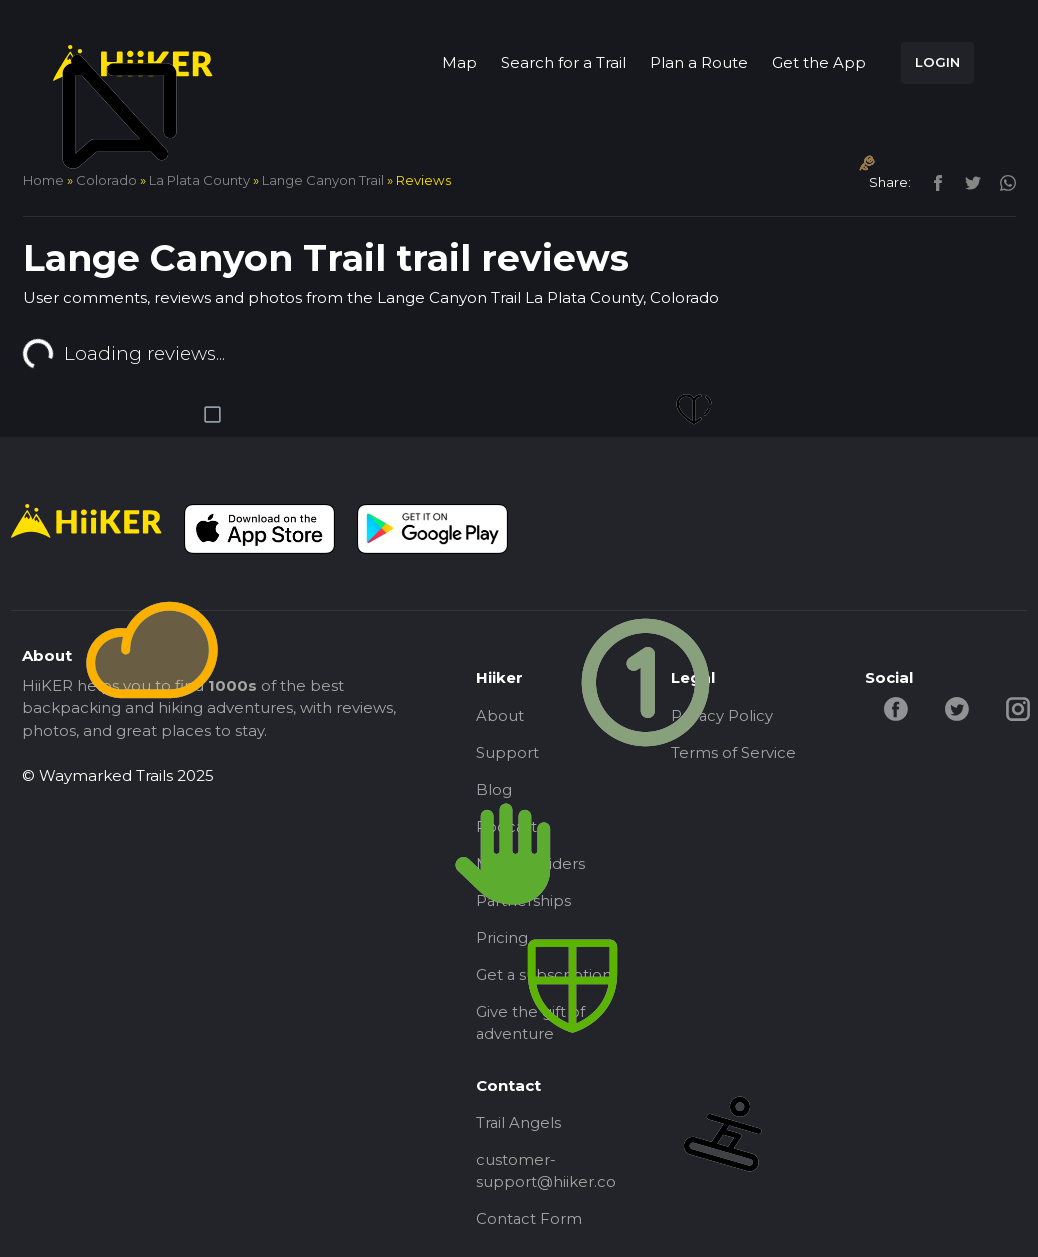 The height and width of the screenshot is (1257, 1038). Describe the element at coordinates (694, 408) in the screenshot. I see `indicates partial like or favorite status` at that location.